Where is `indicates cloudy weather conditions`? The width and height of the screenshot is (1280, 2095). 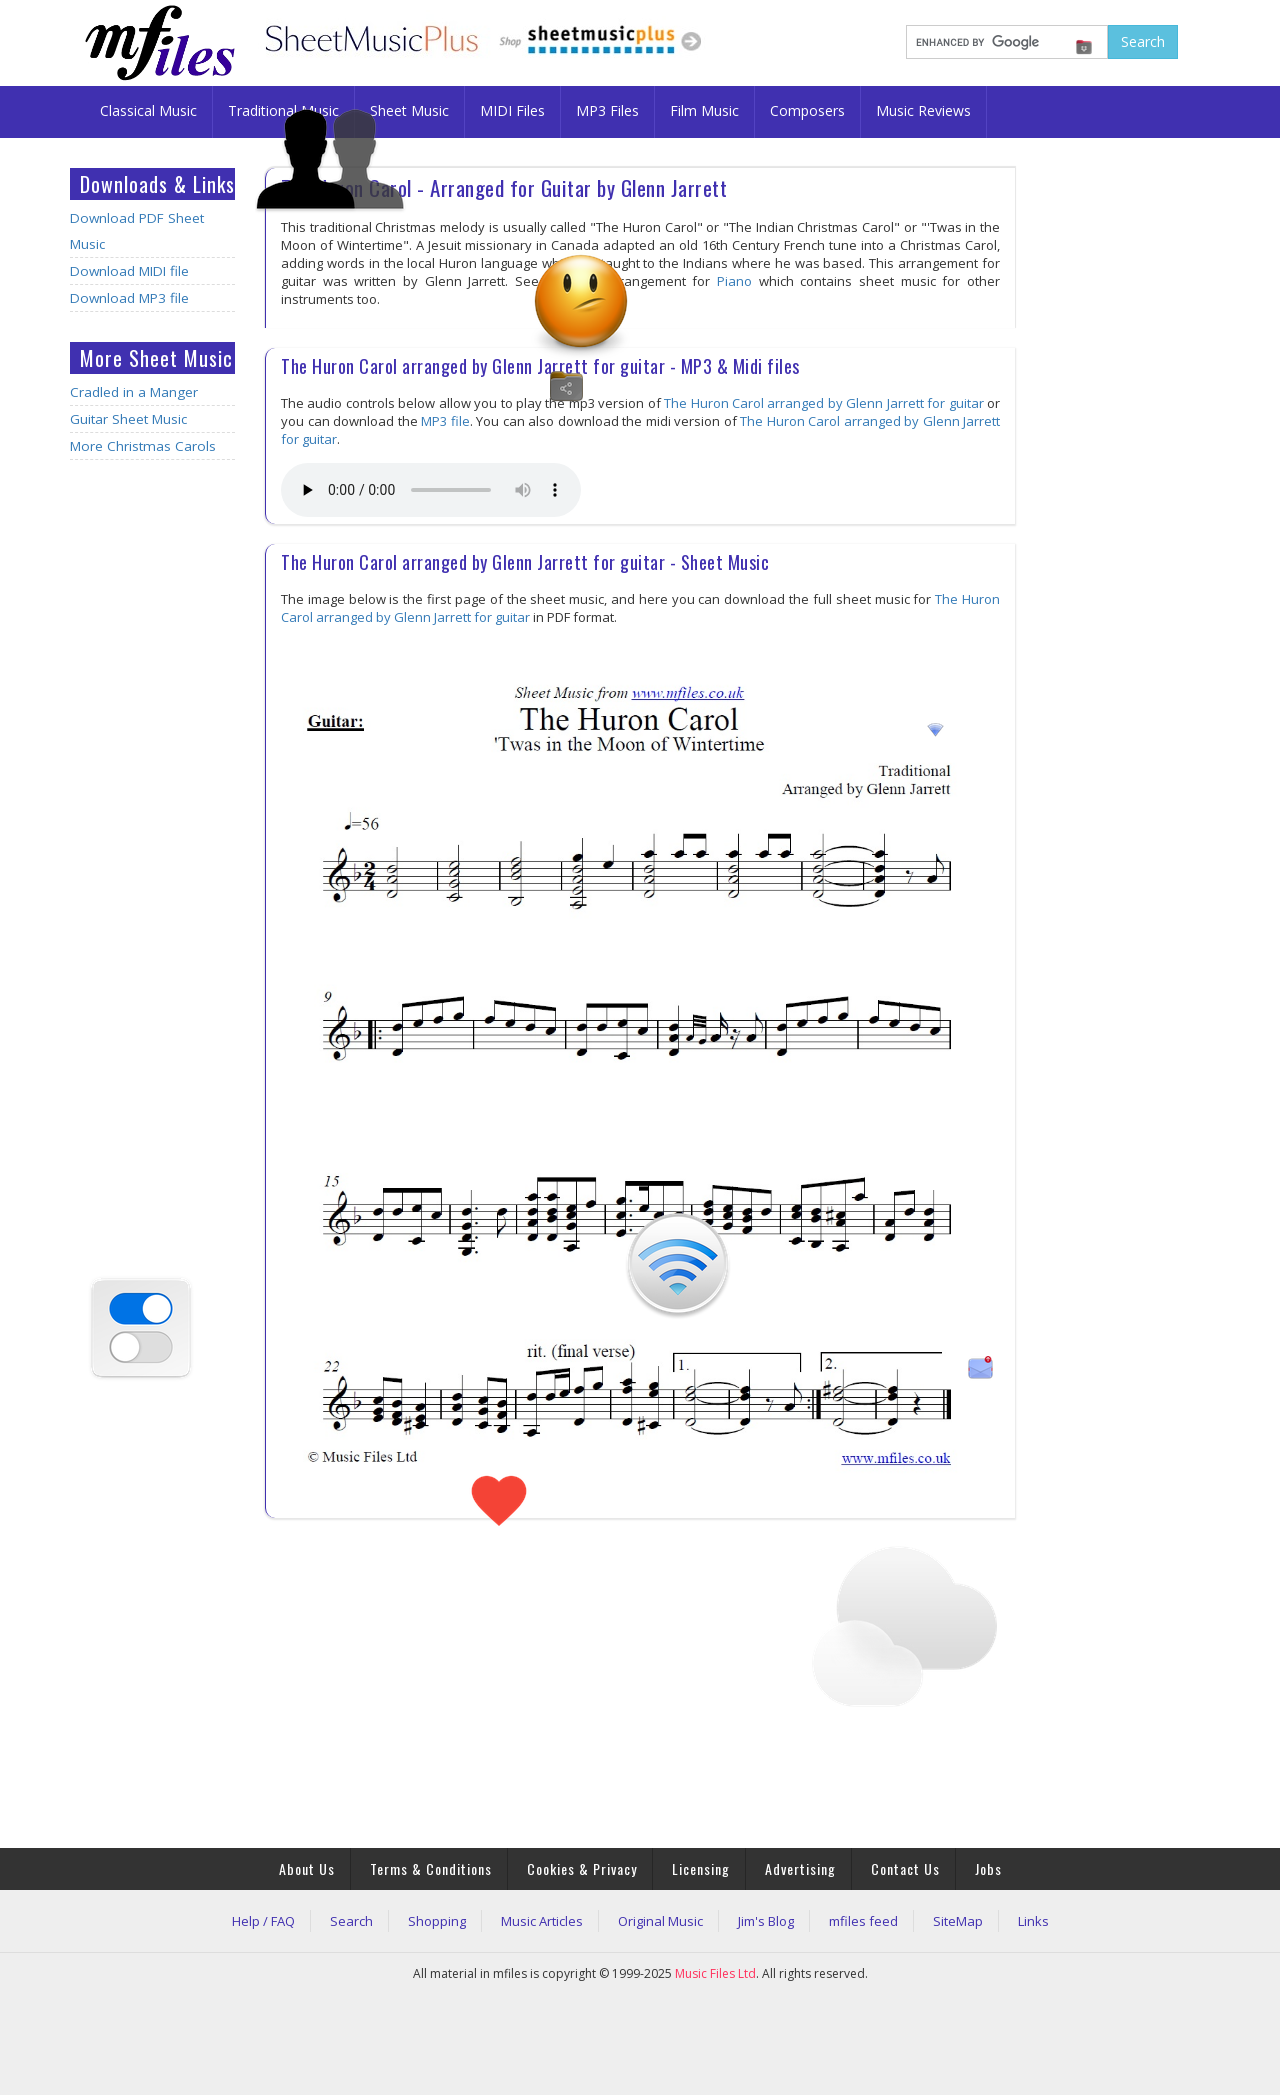 indicates cloudy weather conditions is located at coordinates (904, 1626).